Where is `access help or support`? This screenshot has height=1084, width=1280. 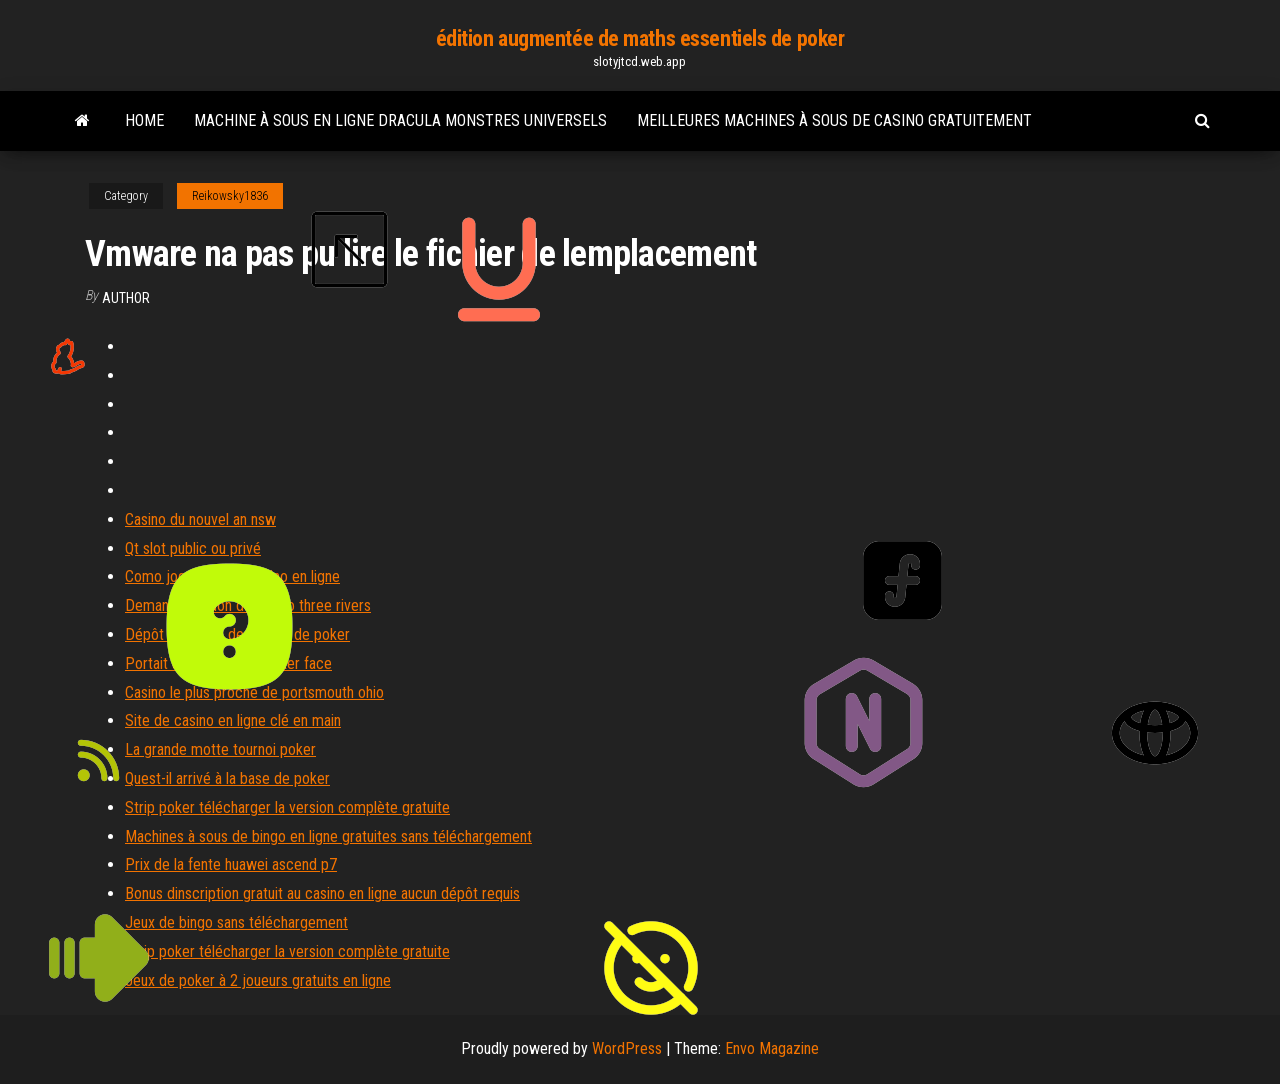
access help or support is located at coordinates (229, 626).